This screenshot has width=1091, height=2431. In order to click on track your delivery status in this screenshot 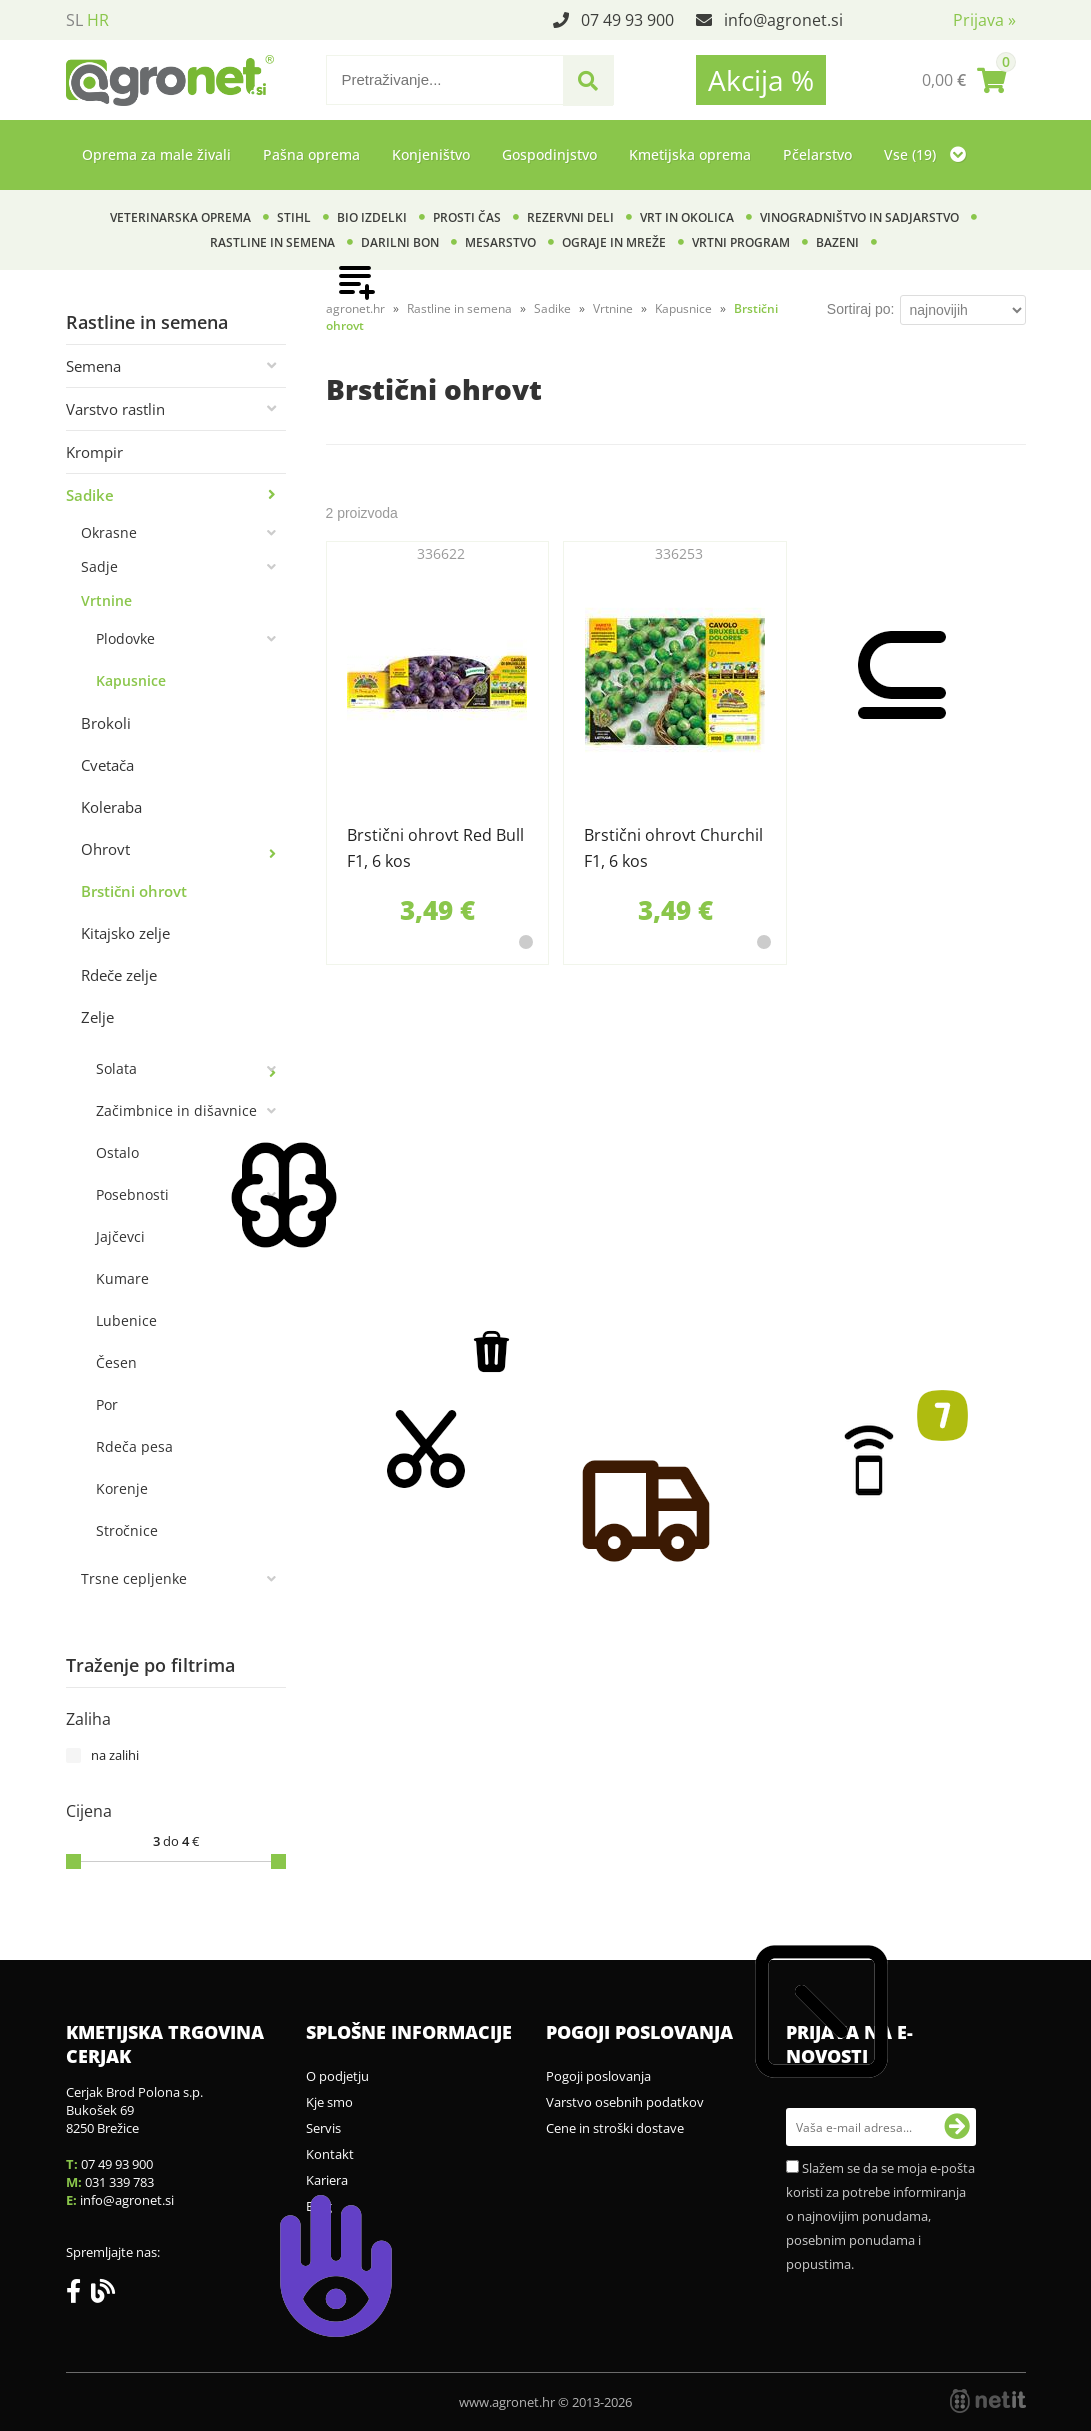, I will do `click(646, 1511)`.